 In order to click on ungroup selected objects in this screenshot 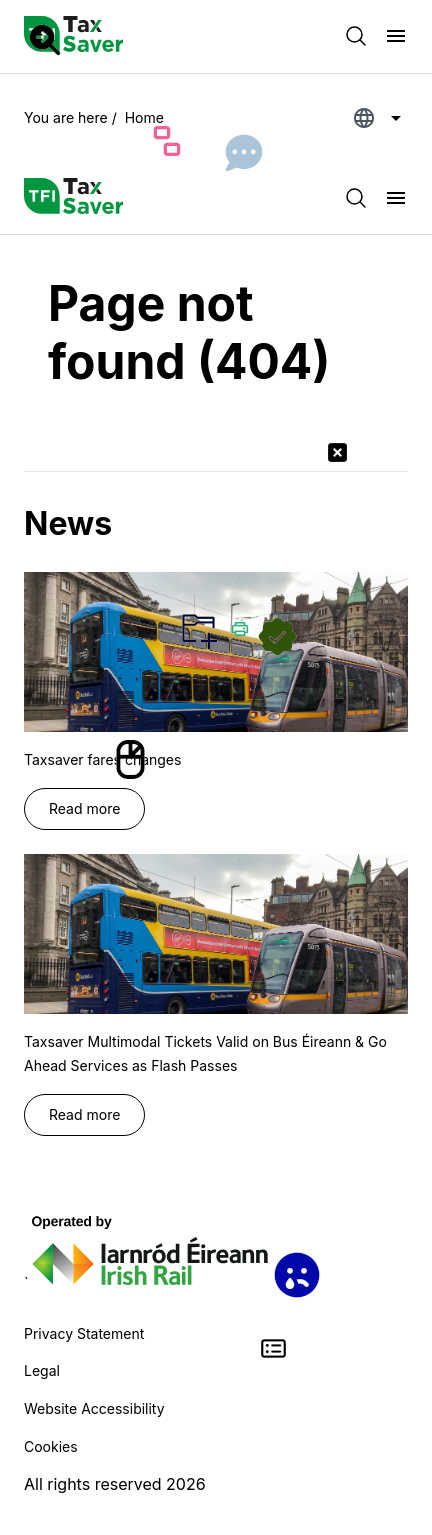, I will do `click(167, 141)`.